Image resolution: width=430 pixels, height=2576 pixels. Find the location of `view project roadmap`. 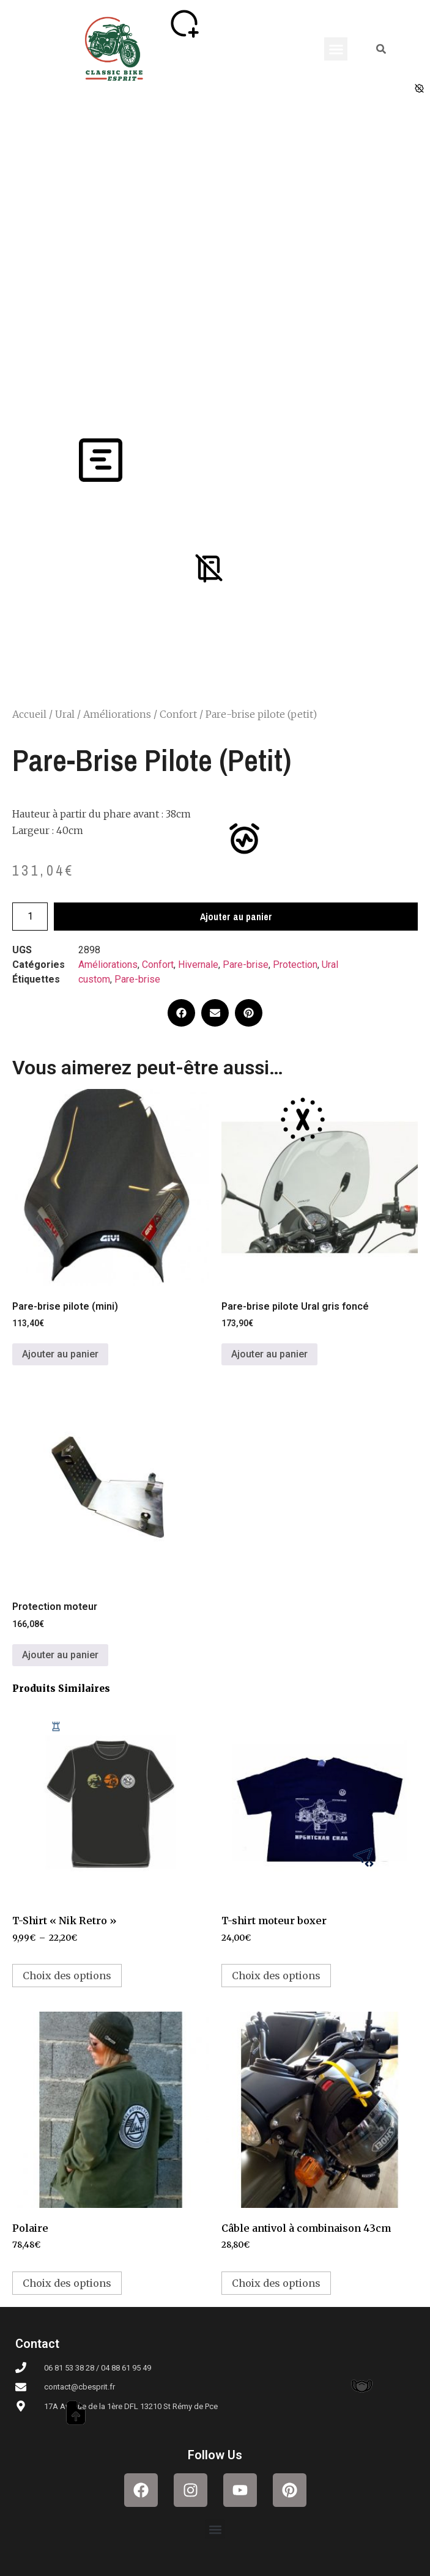

view project roadmap is located at coordinates (100, 460).